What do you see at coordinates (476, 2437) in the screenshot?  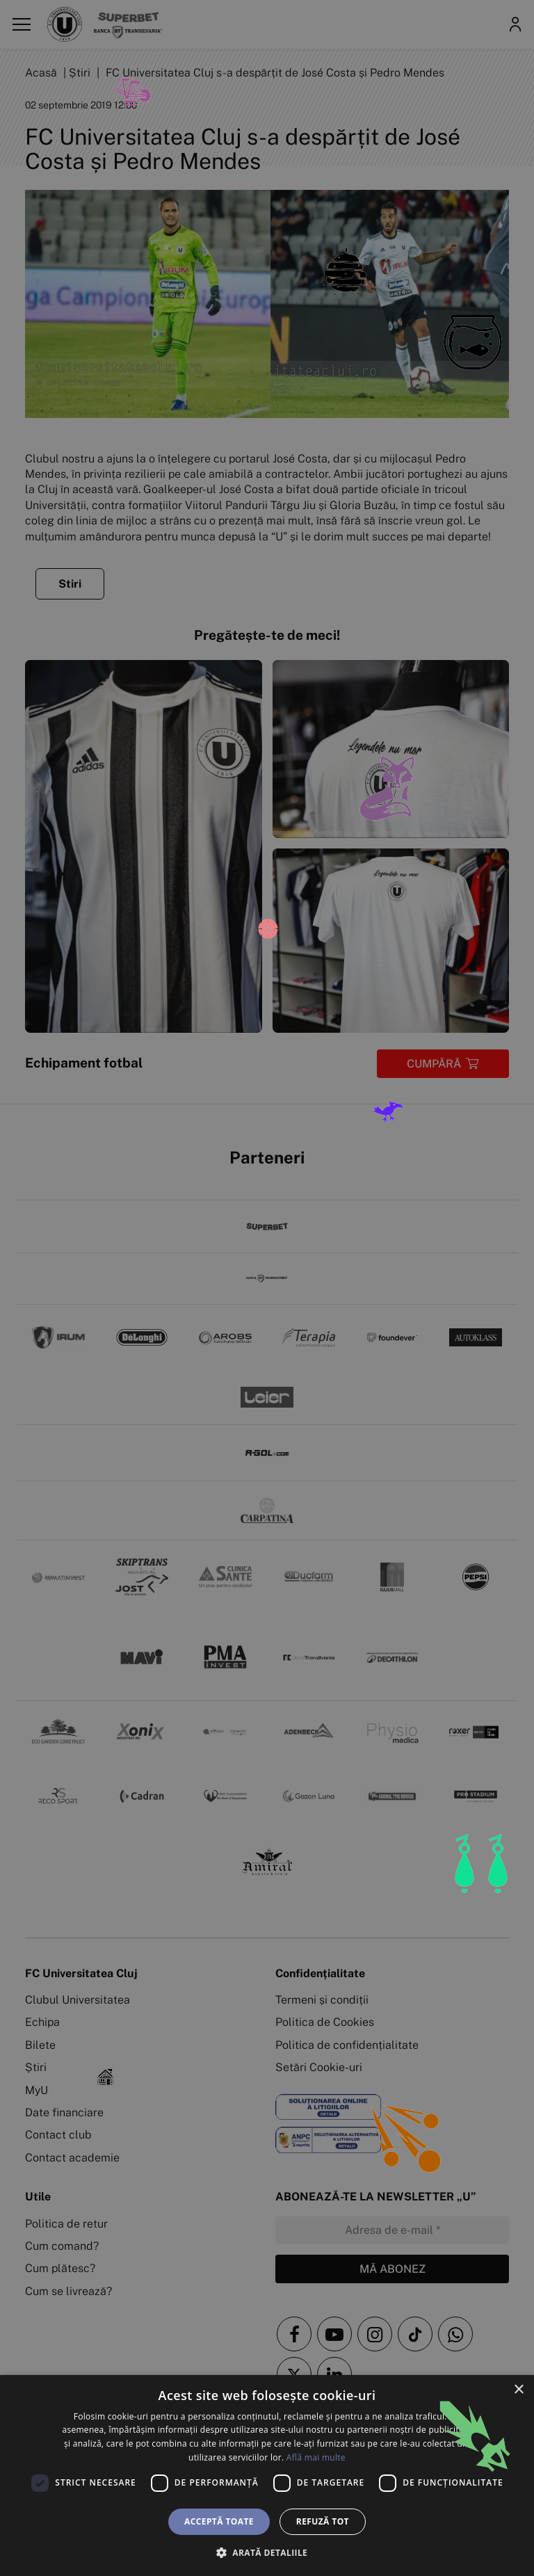 I see `activate afterburner or boost ability` at bounding box center [476, 2437].